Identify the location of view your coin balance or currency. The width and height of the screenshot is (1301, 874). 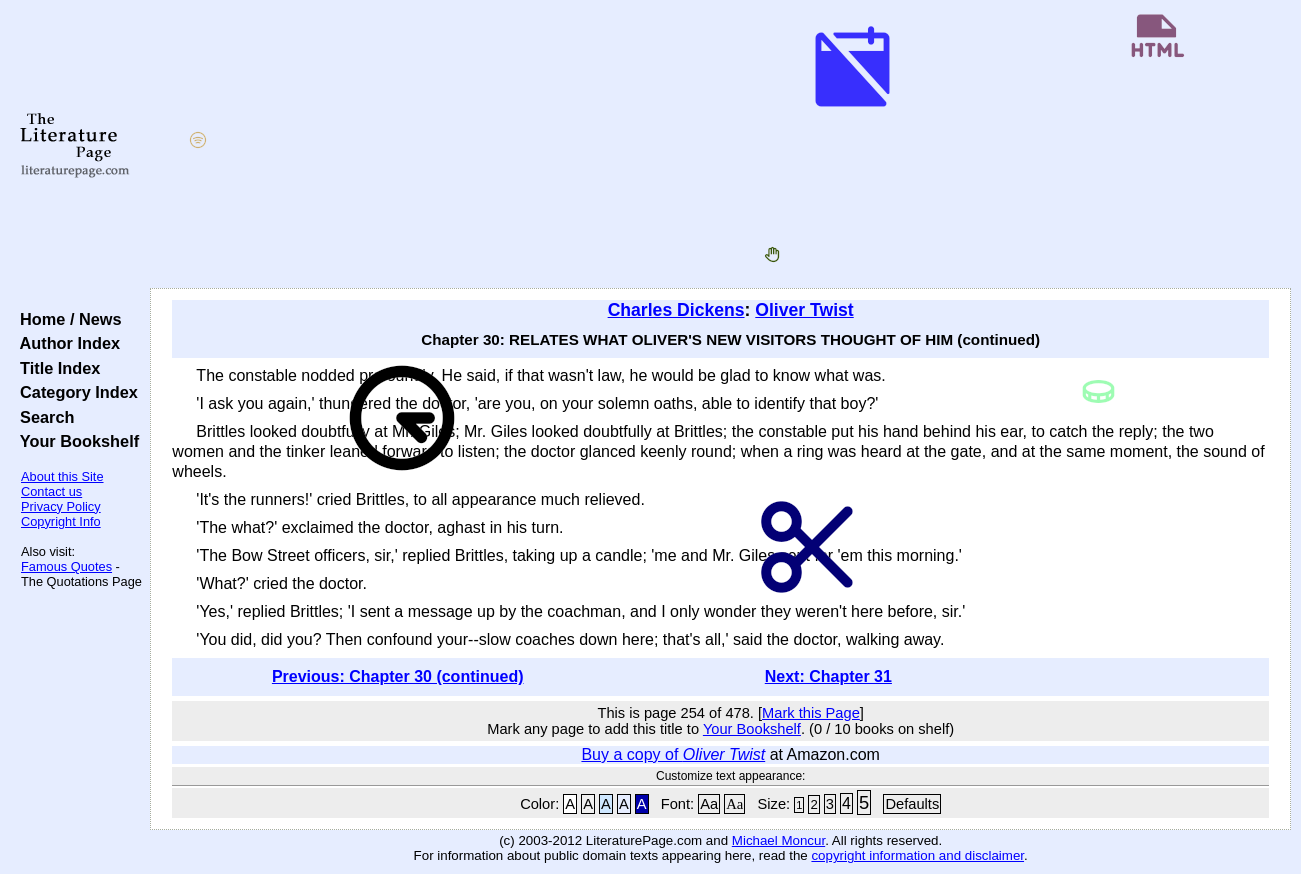
(1098, 391).